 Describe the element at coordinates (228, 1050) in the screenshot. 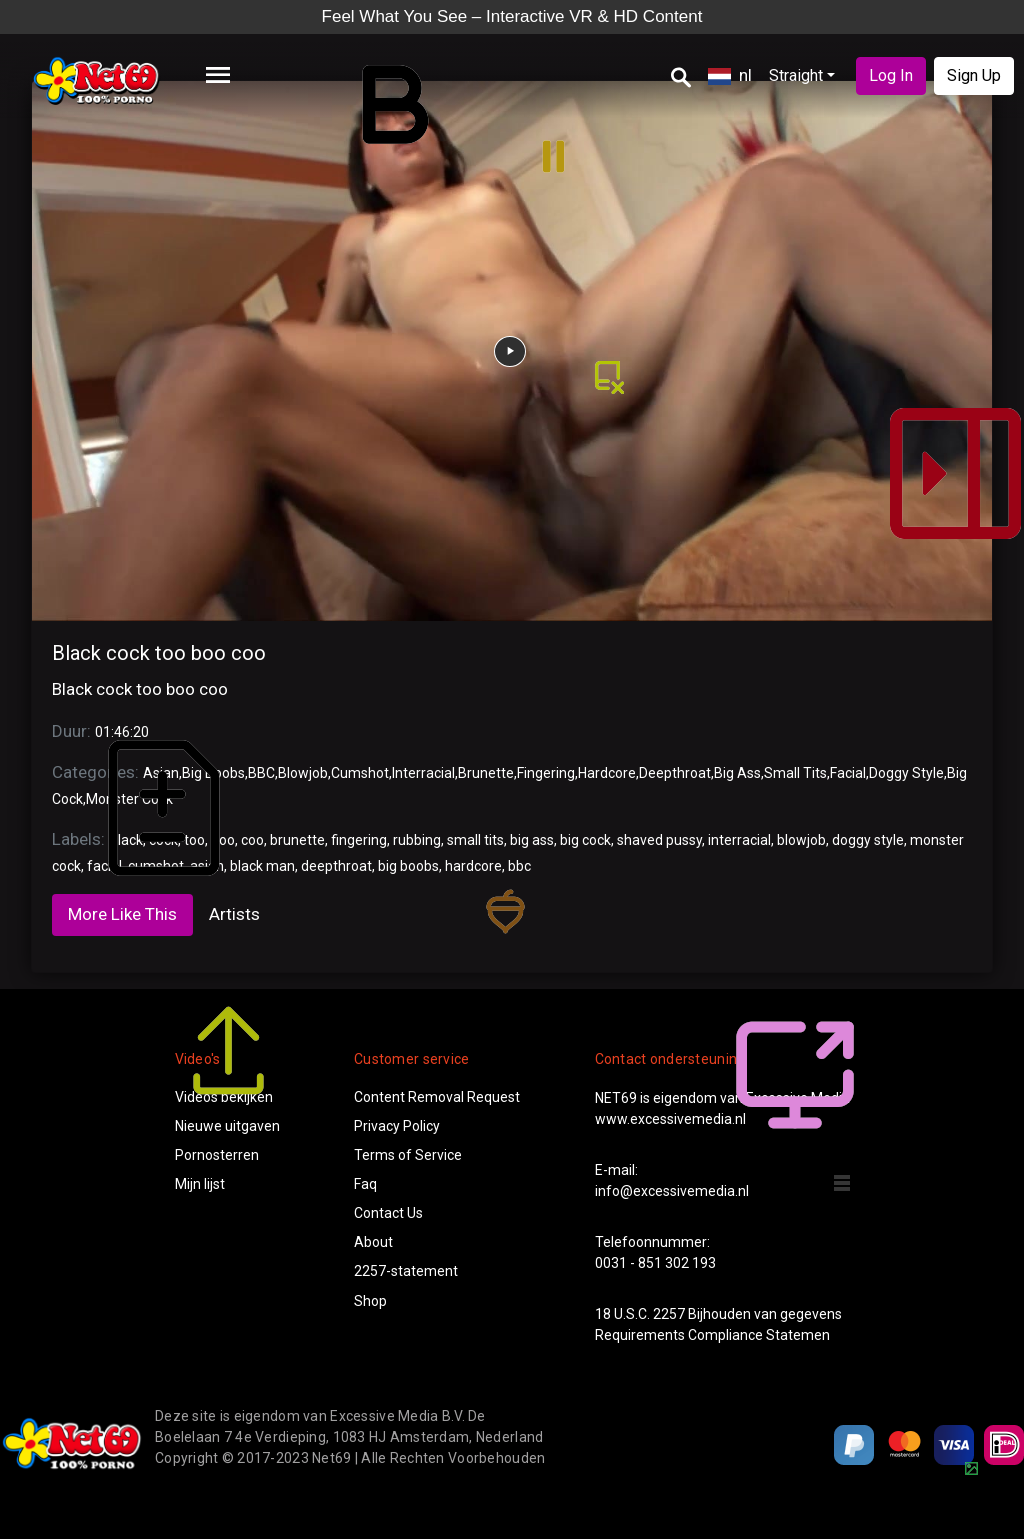

I see `upload a file or document` at that location.